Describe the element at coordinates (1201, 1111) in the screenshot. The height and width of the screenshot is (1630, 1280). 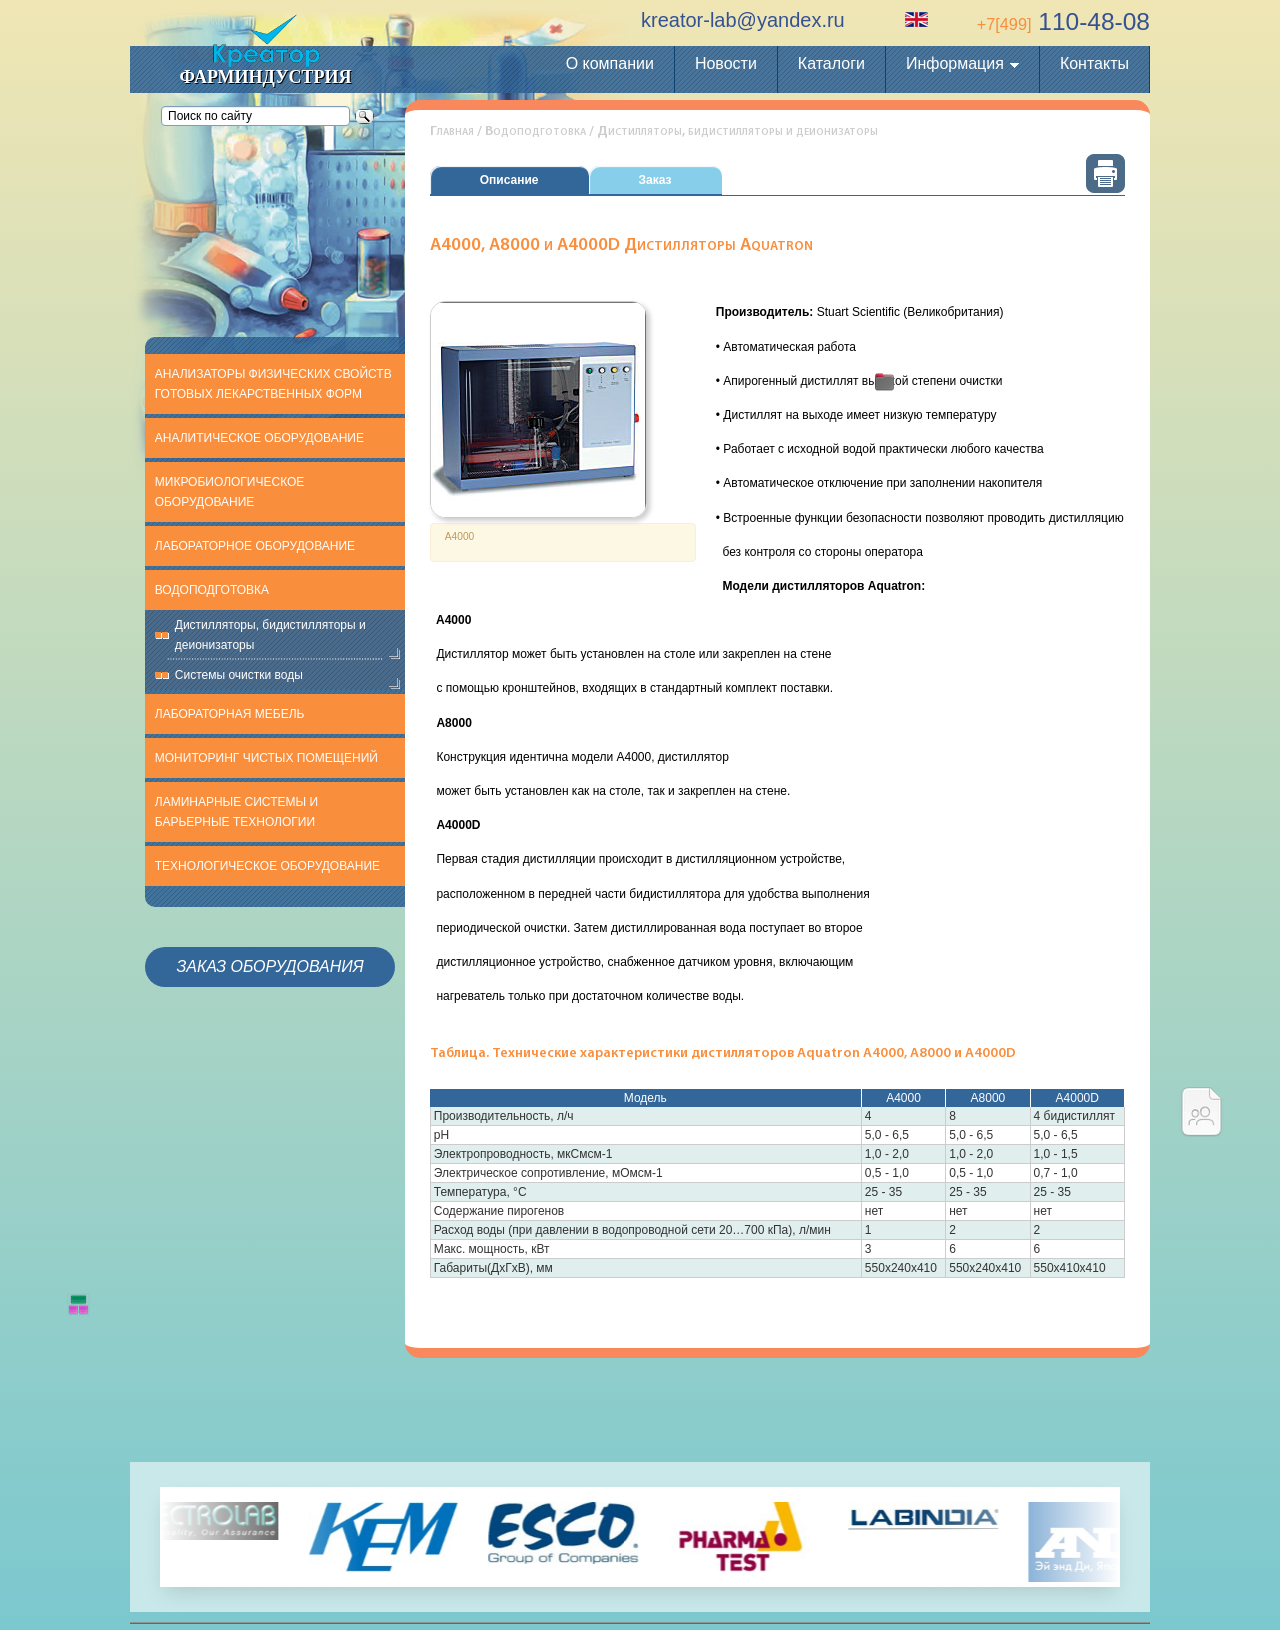
I see `credits or attribution file` at that location.